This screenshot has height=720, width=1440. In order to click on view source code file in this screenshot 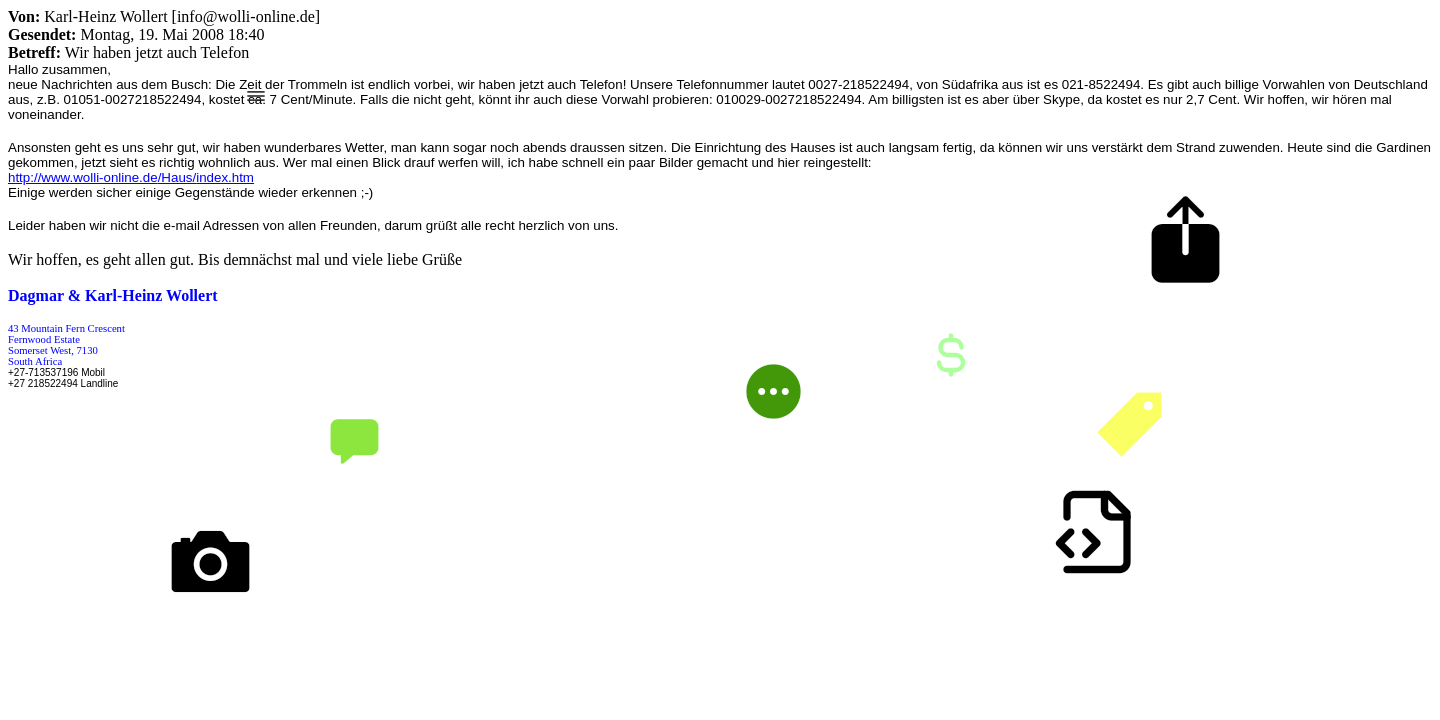, I will do `click(1097, 532)`.